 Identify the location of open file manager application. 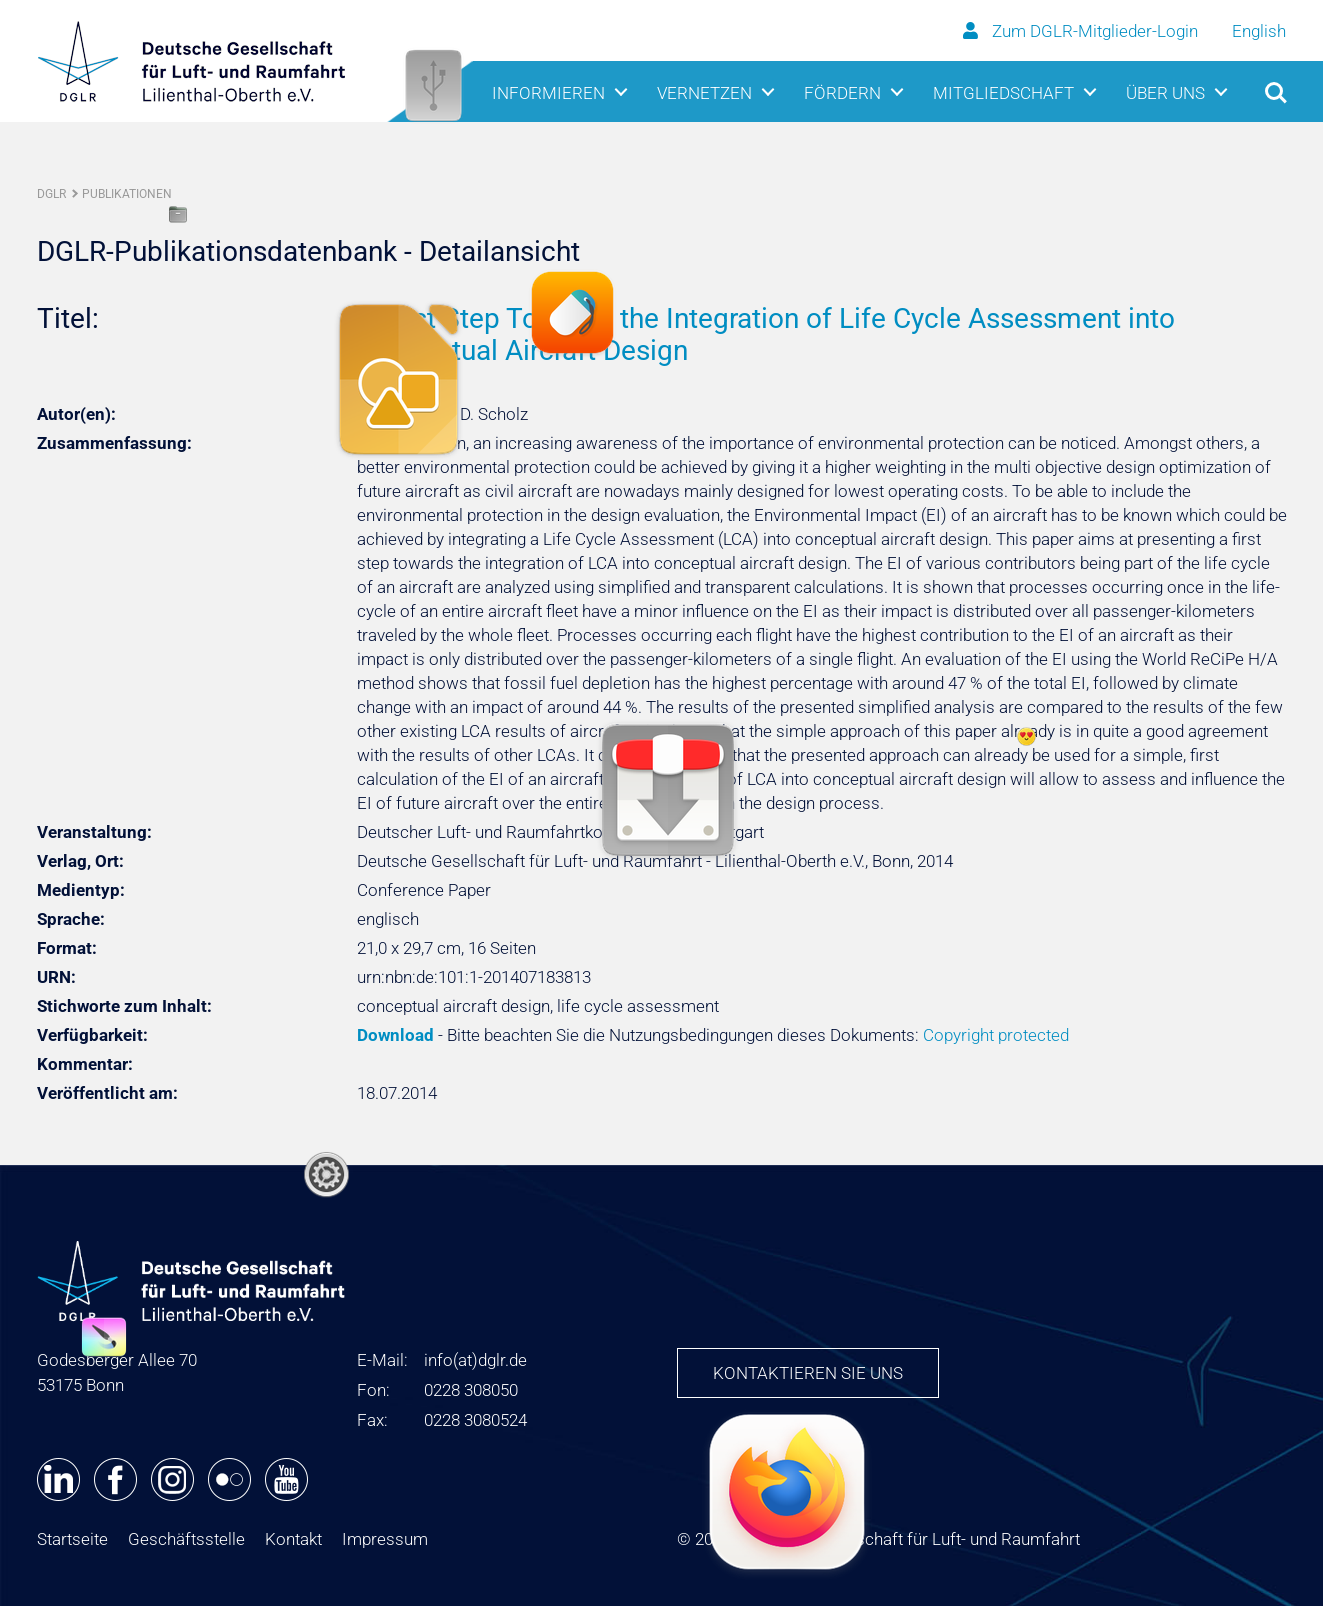
(178, 214).